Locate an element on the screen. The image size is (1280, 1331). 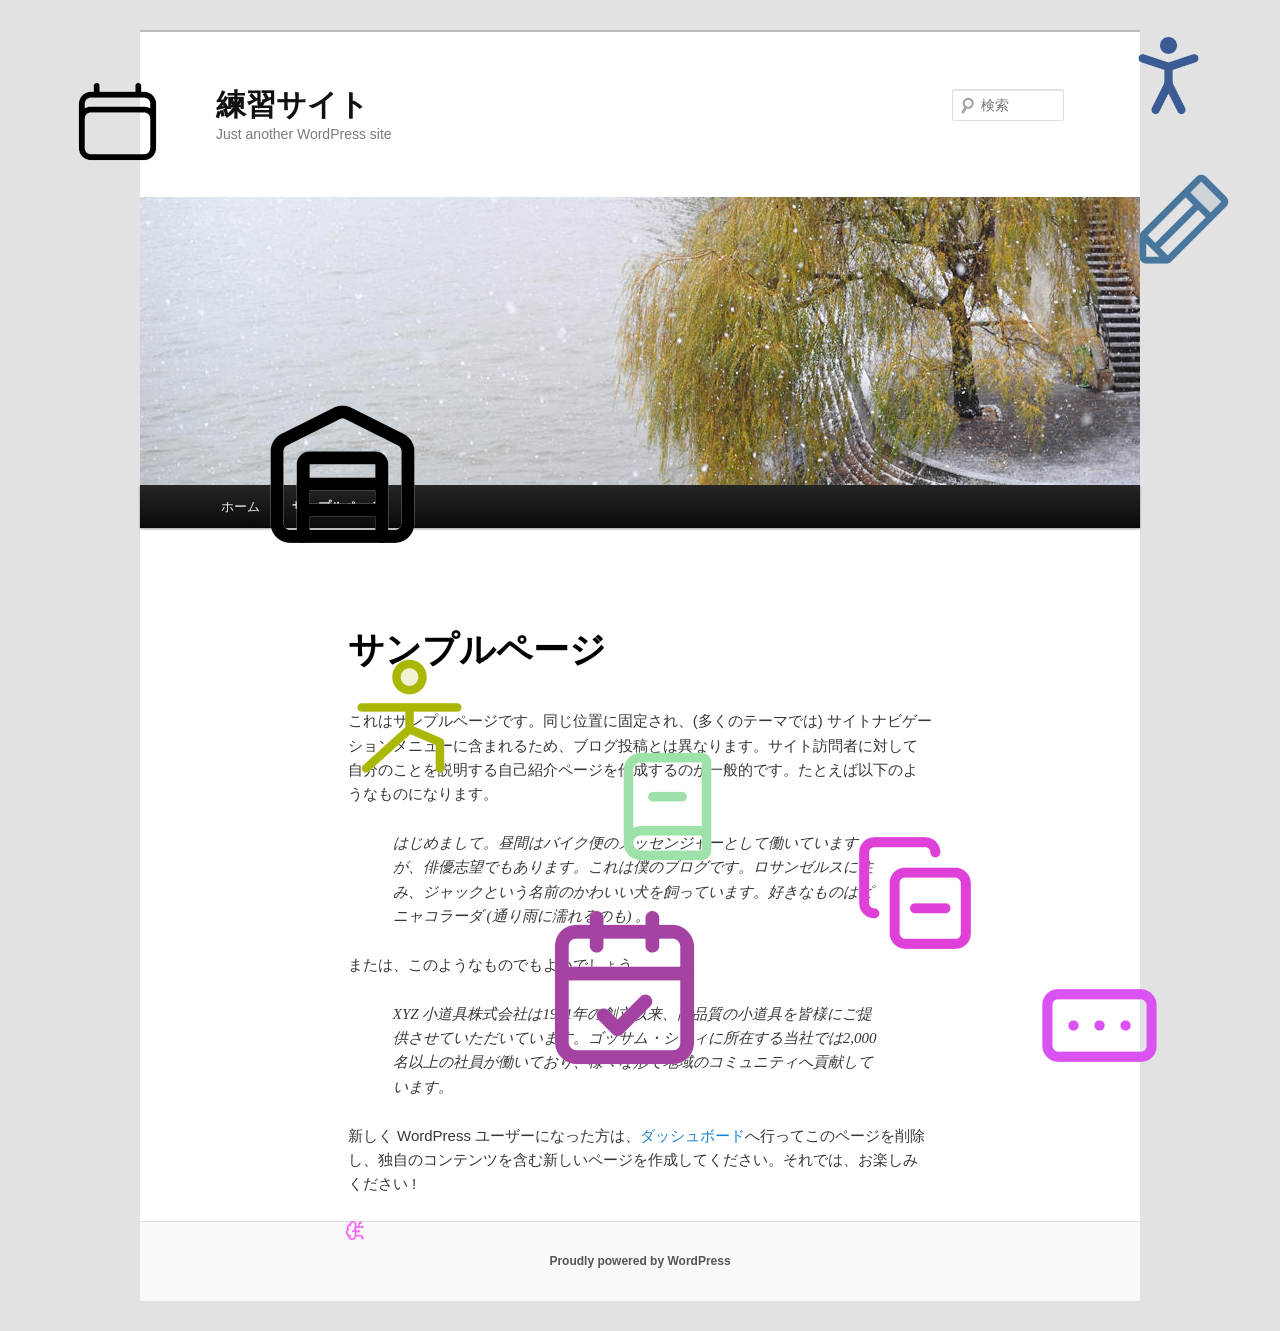
edit content or text is located at coordinates (1182, 221).